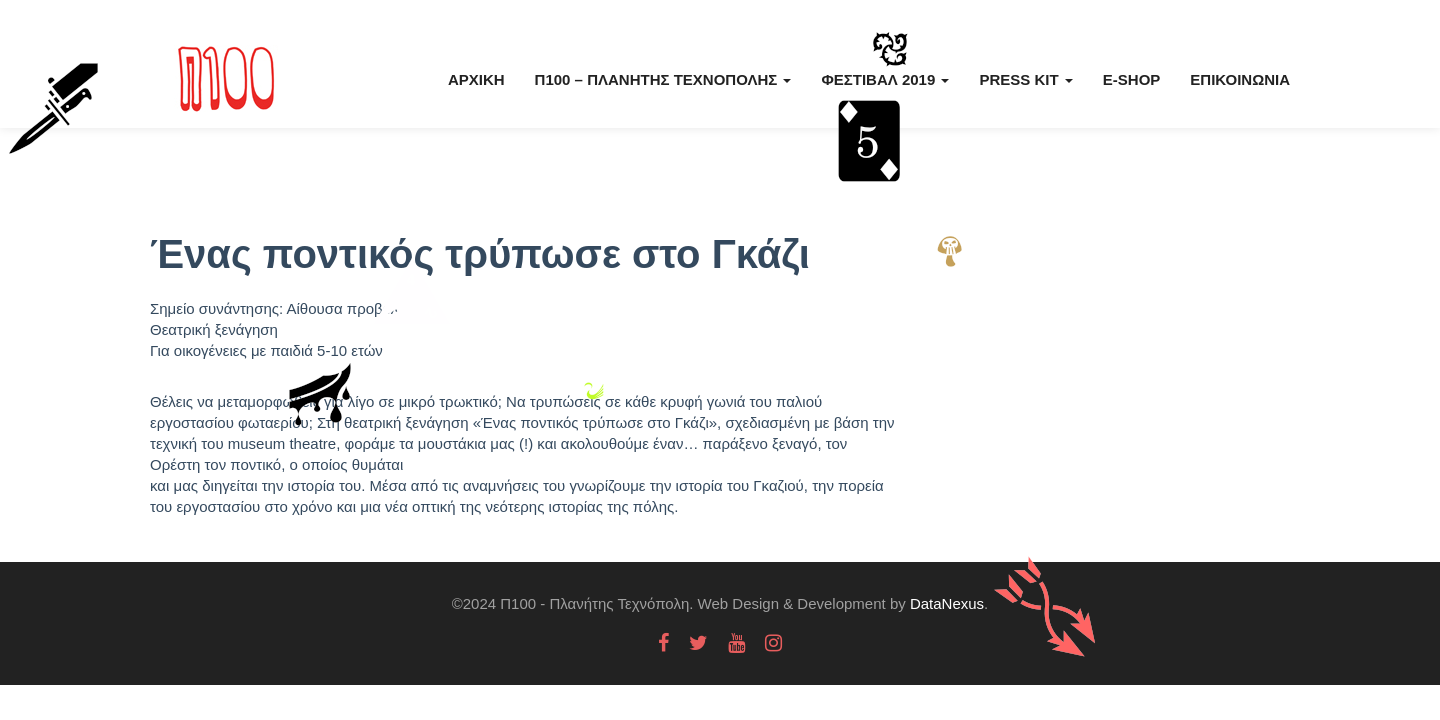  What do you see at coordinates (320, 394) in the screenshot?
I see `indicates a critical hit or bleeding damage effect` at bounding box center [320, 394].